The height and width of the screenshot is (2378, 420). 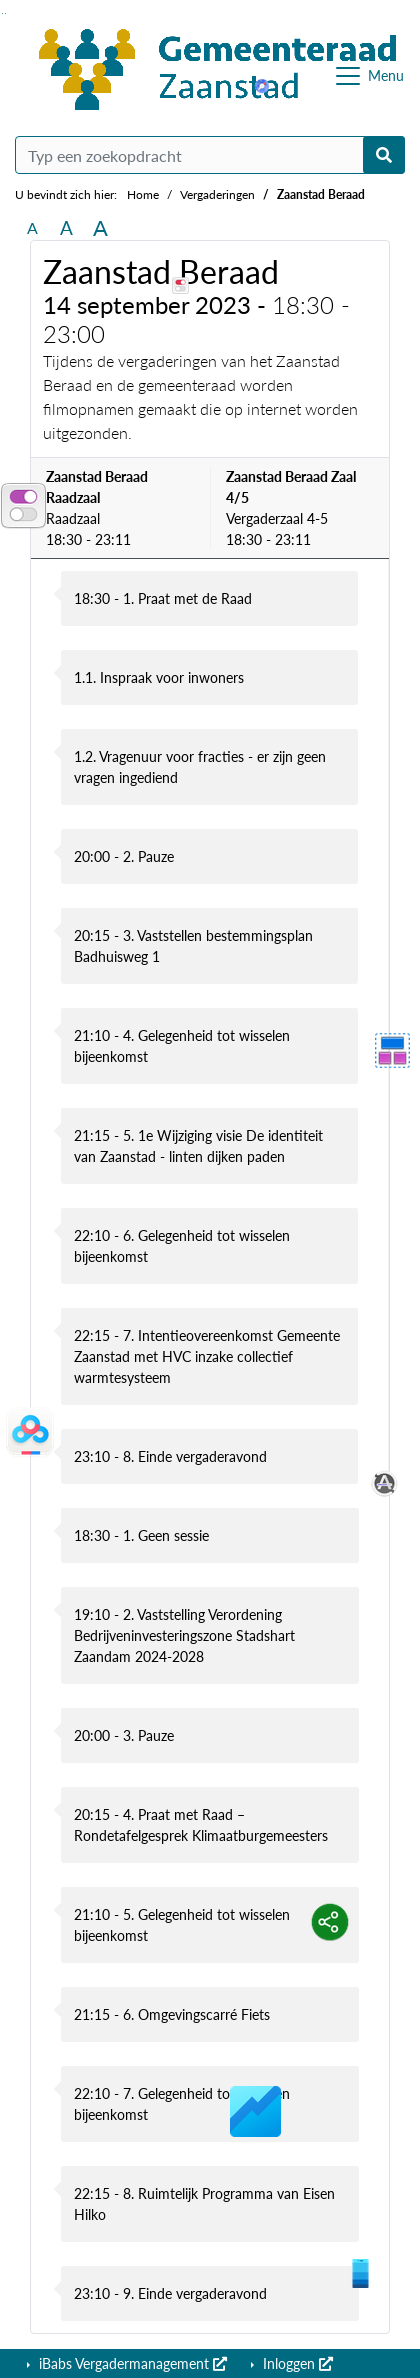 What do you see at coordinates (30, 1431) in the screenshot?
I see `open Baidu Netdisk cloud storage app` at bounding box center [30, 1431].